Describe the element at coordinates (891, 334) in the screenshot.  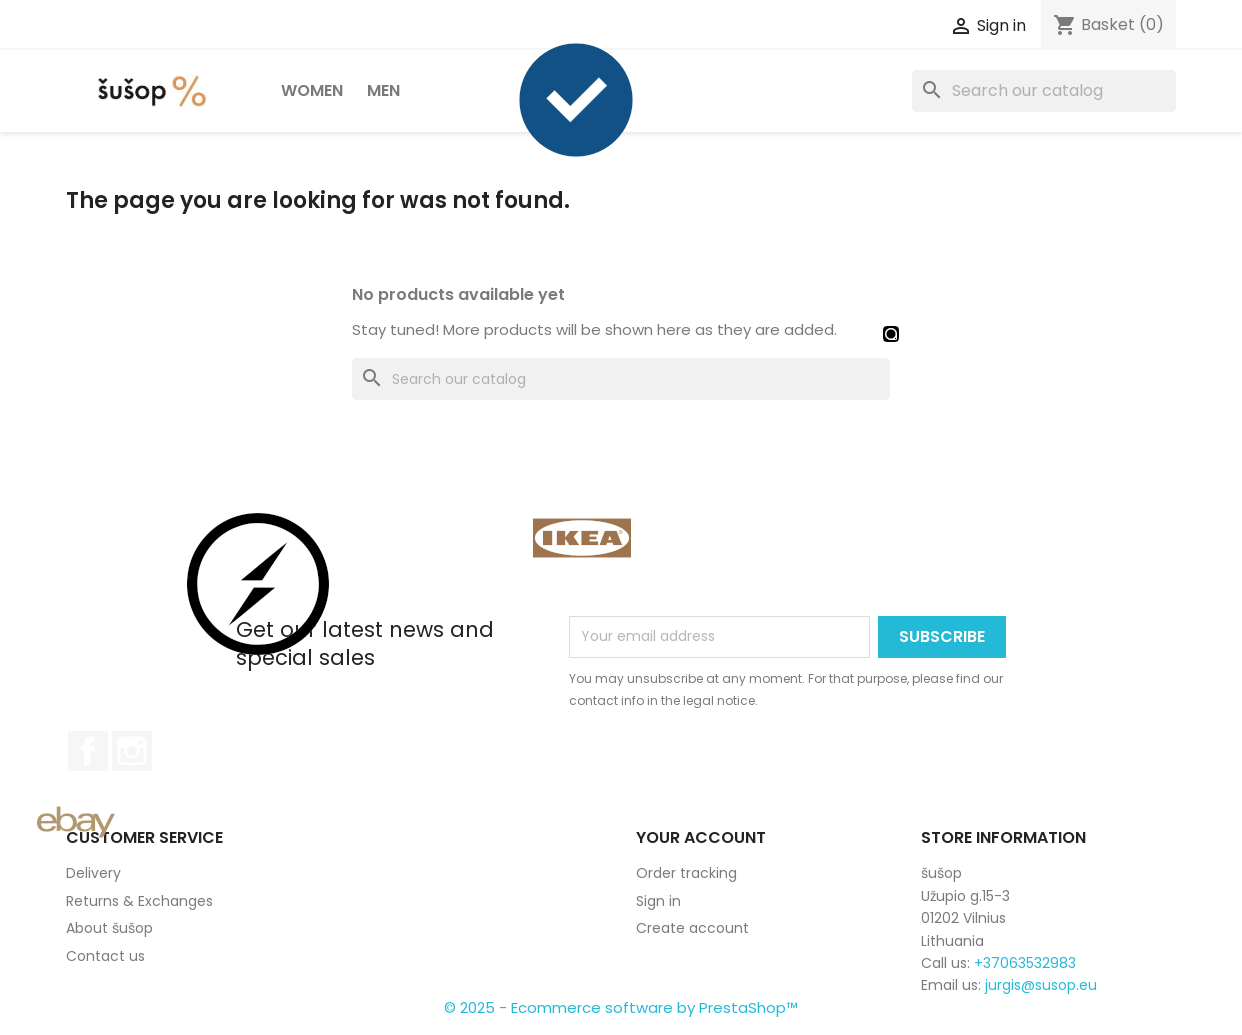
I see `open the PlanGrid app` at that location.